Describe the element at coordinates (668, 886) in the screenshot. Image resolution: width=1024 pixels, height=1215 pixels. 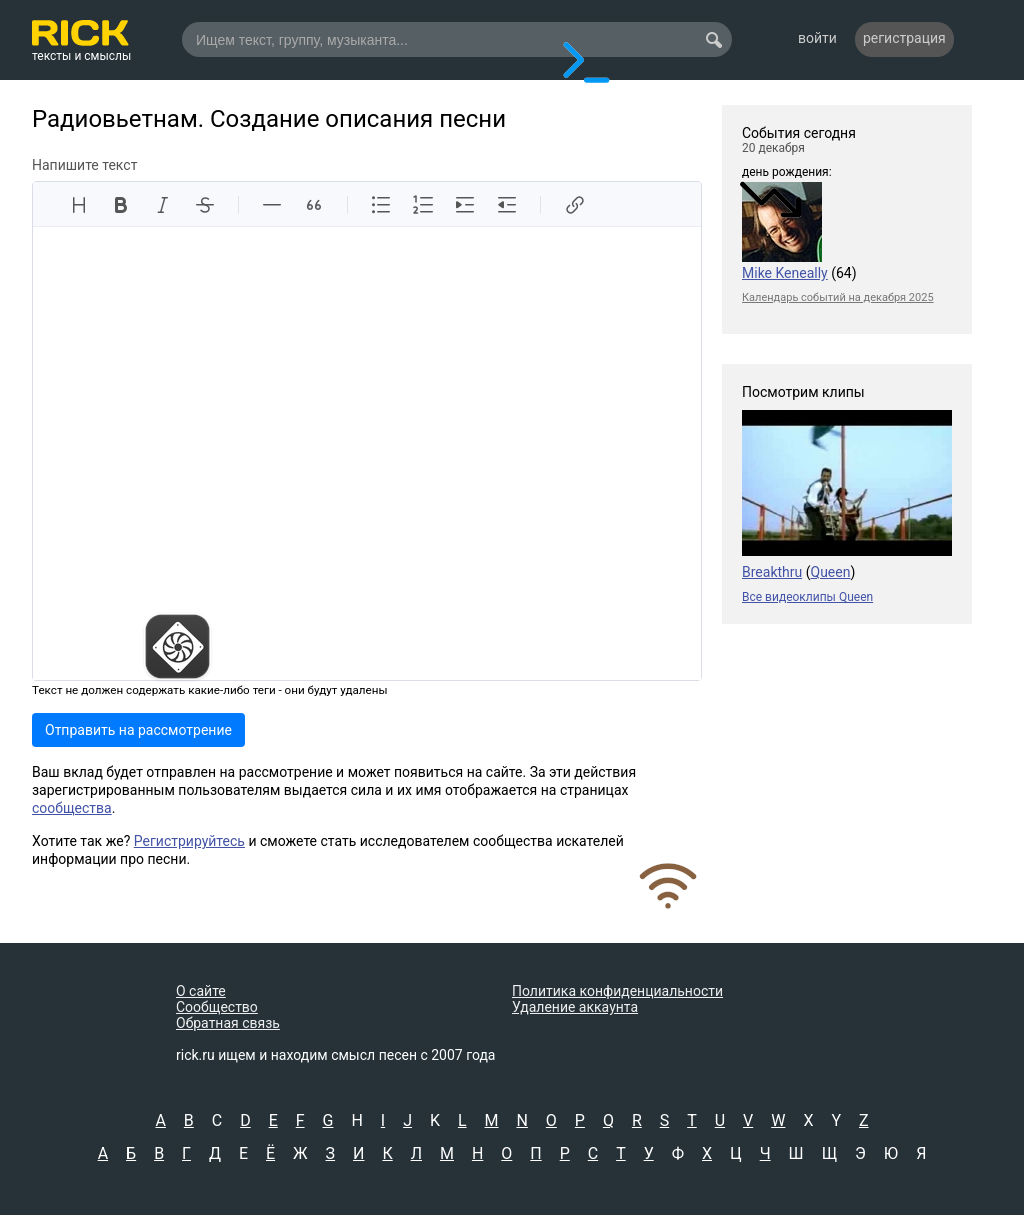
I see `indicates active wifi connection` at that location.